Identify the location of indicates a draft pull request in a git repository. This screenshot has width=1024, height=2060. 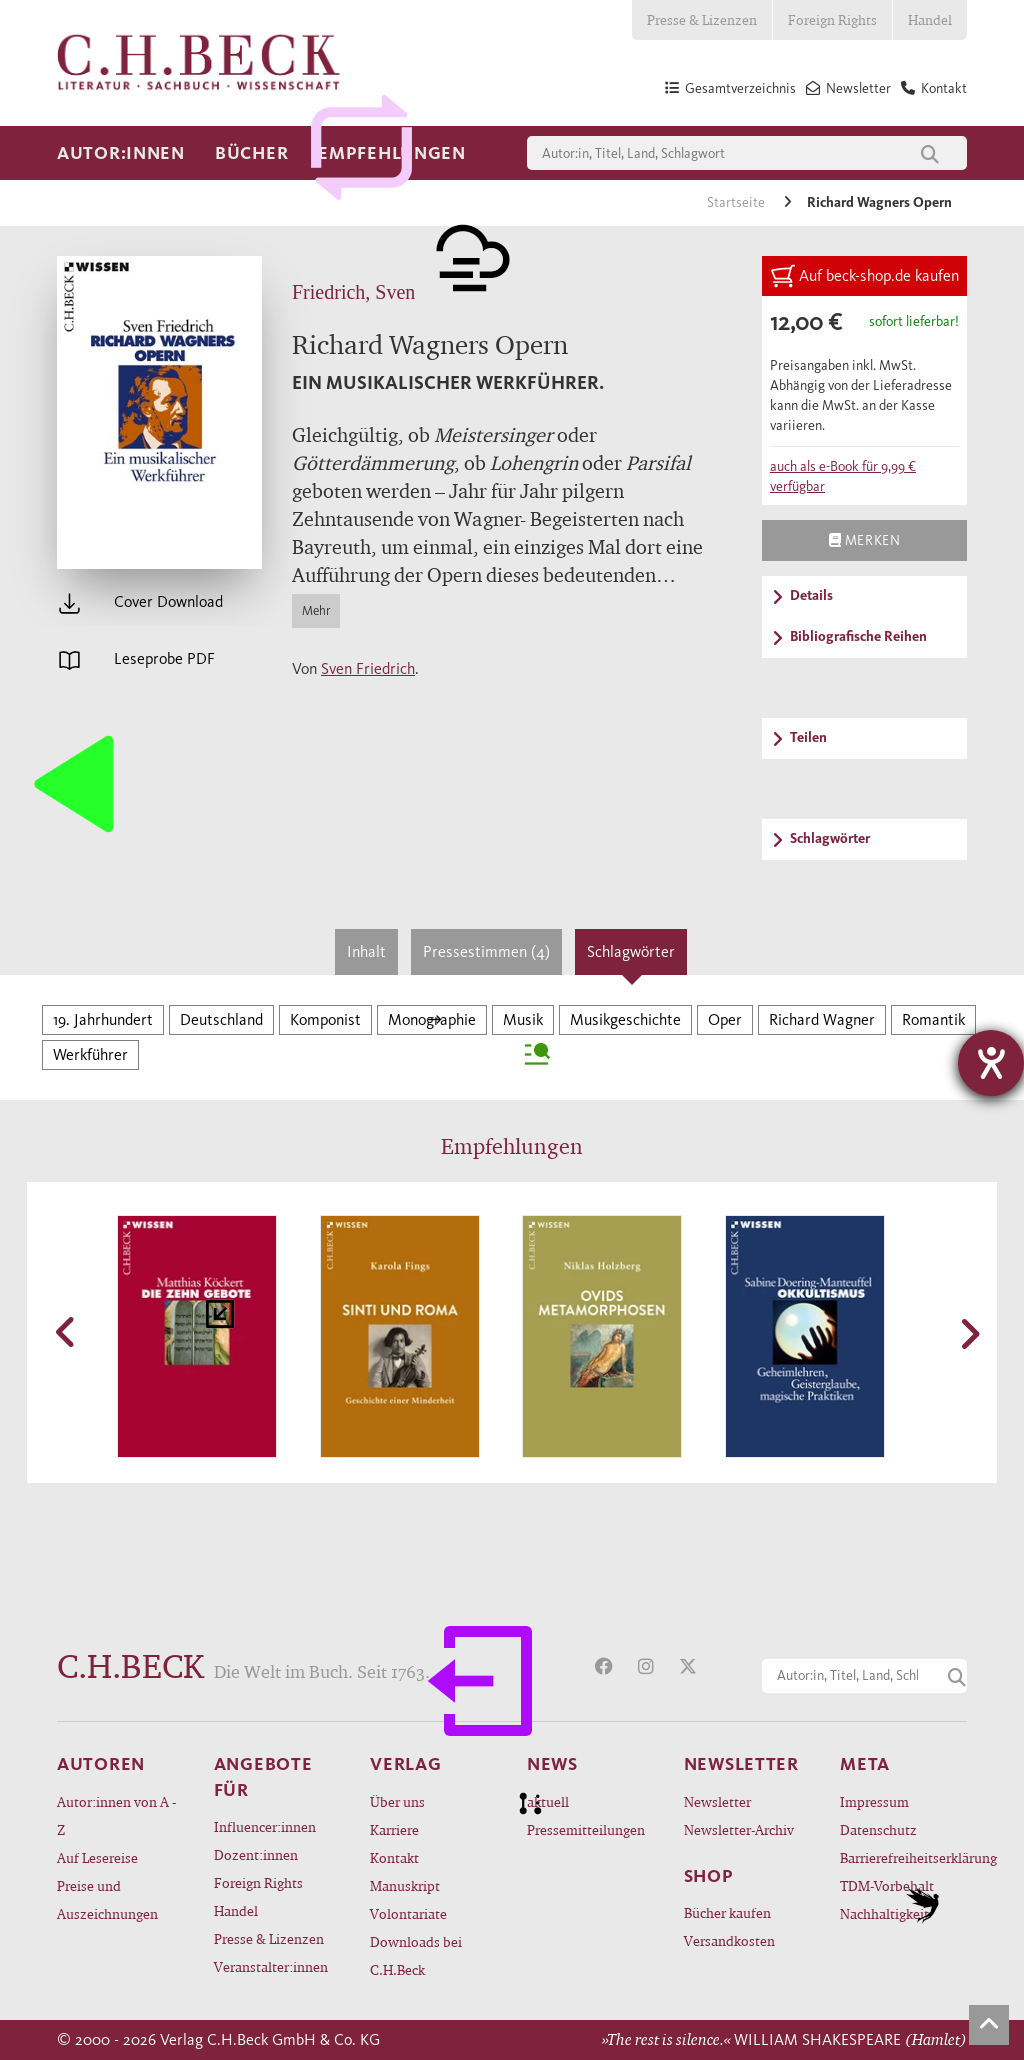
(530, 1803).